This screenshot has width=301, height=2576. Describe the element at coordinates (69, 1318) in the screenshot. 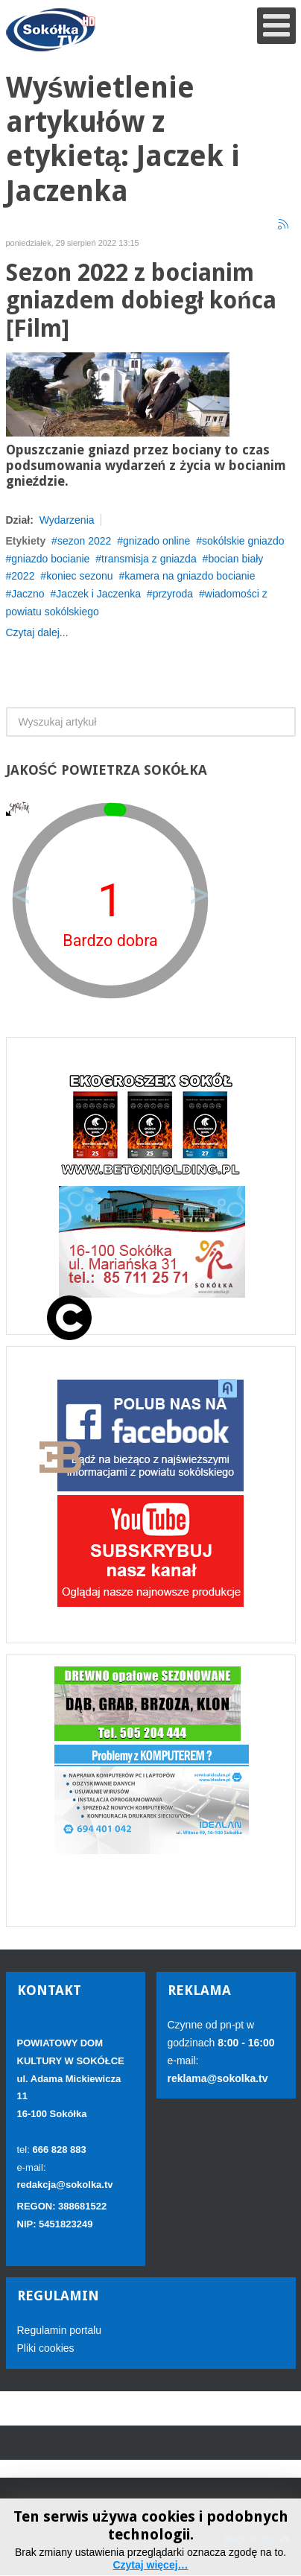

I see `open the Coursera app` at that location.